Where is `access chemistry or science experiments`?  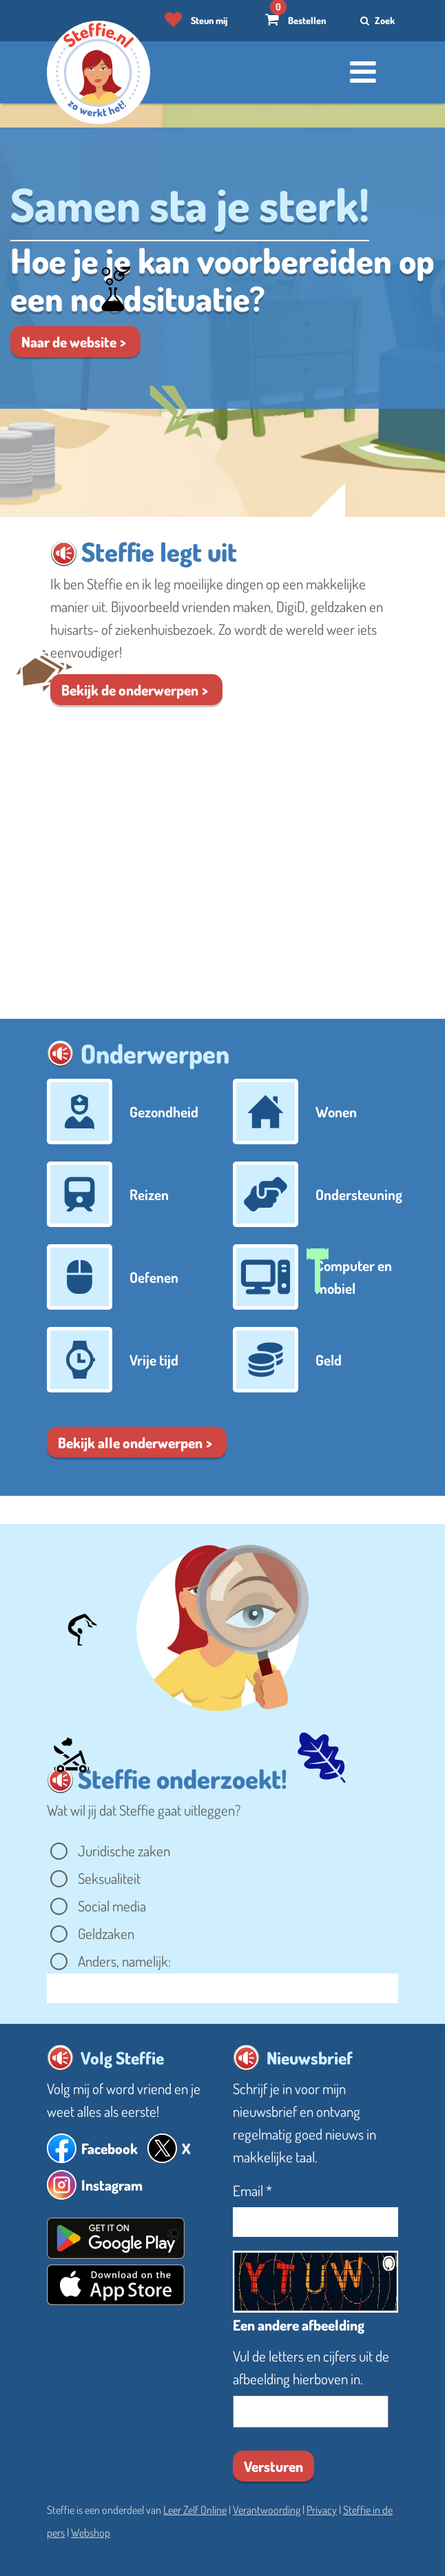 access chemistry or science experiments is located at coordinates (113, 289).